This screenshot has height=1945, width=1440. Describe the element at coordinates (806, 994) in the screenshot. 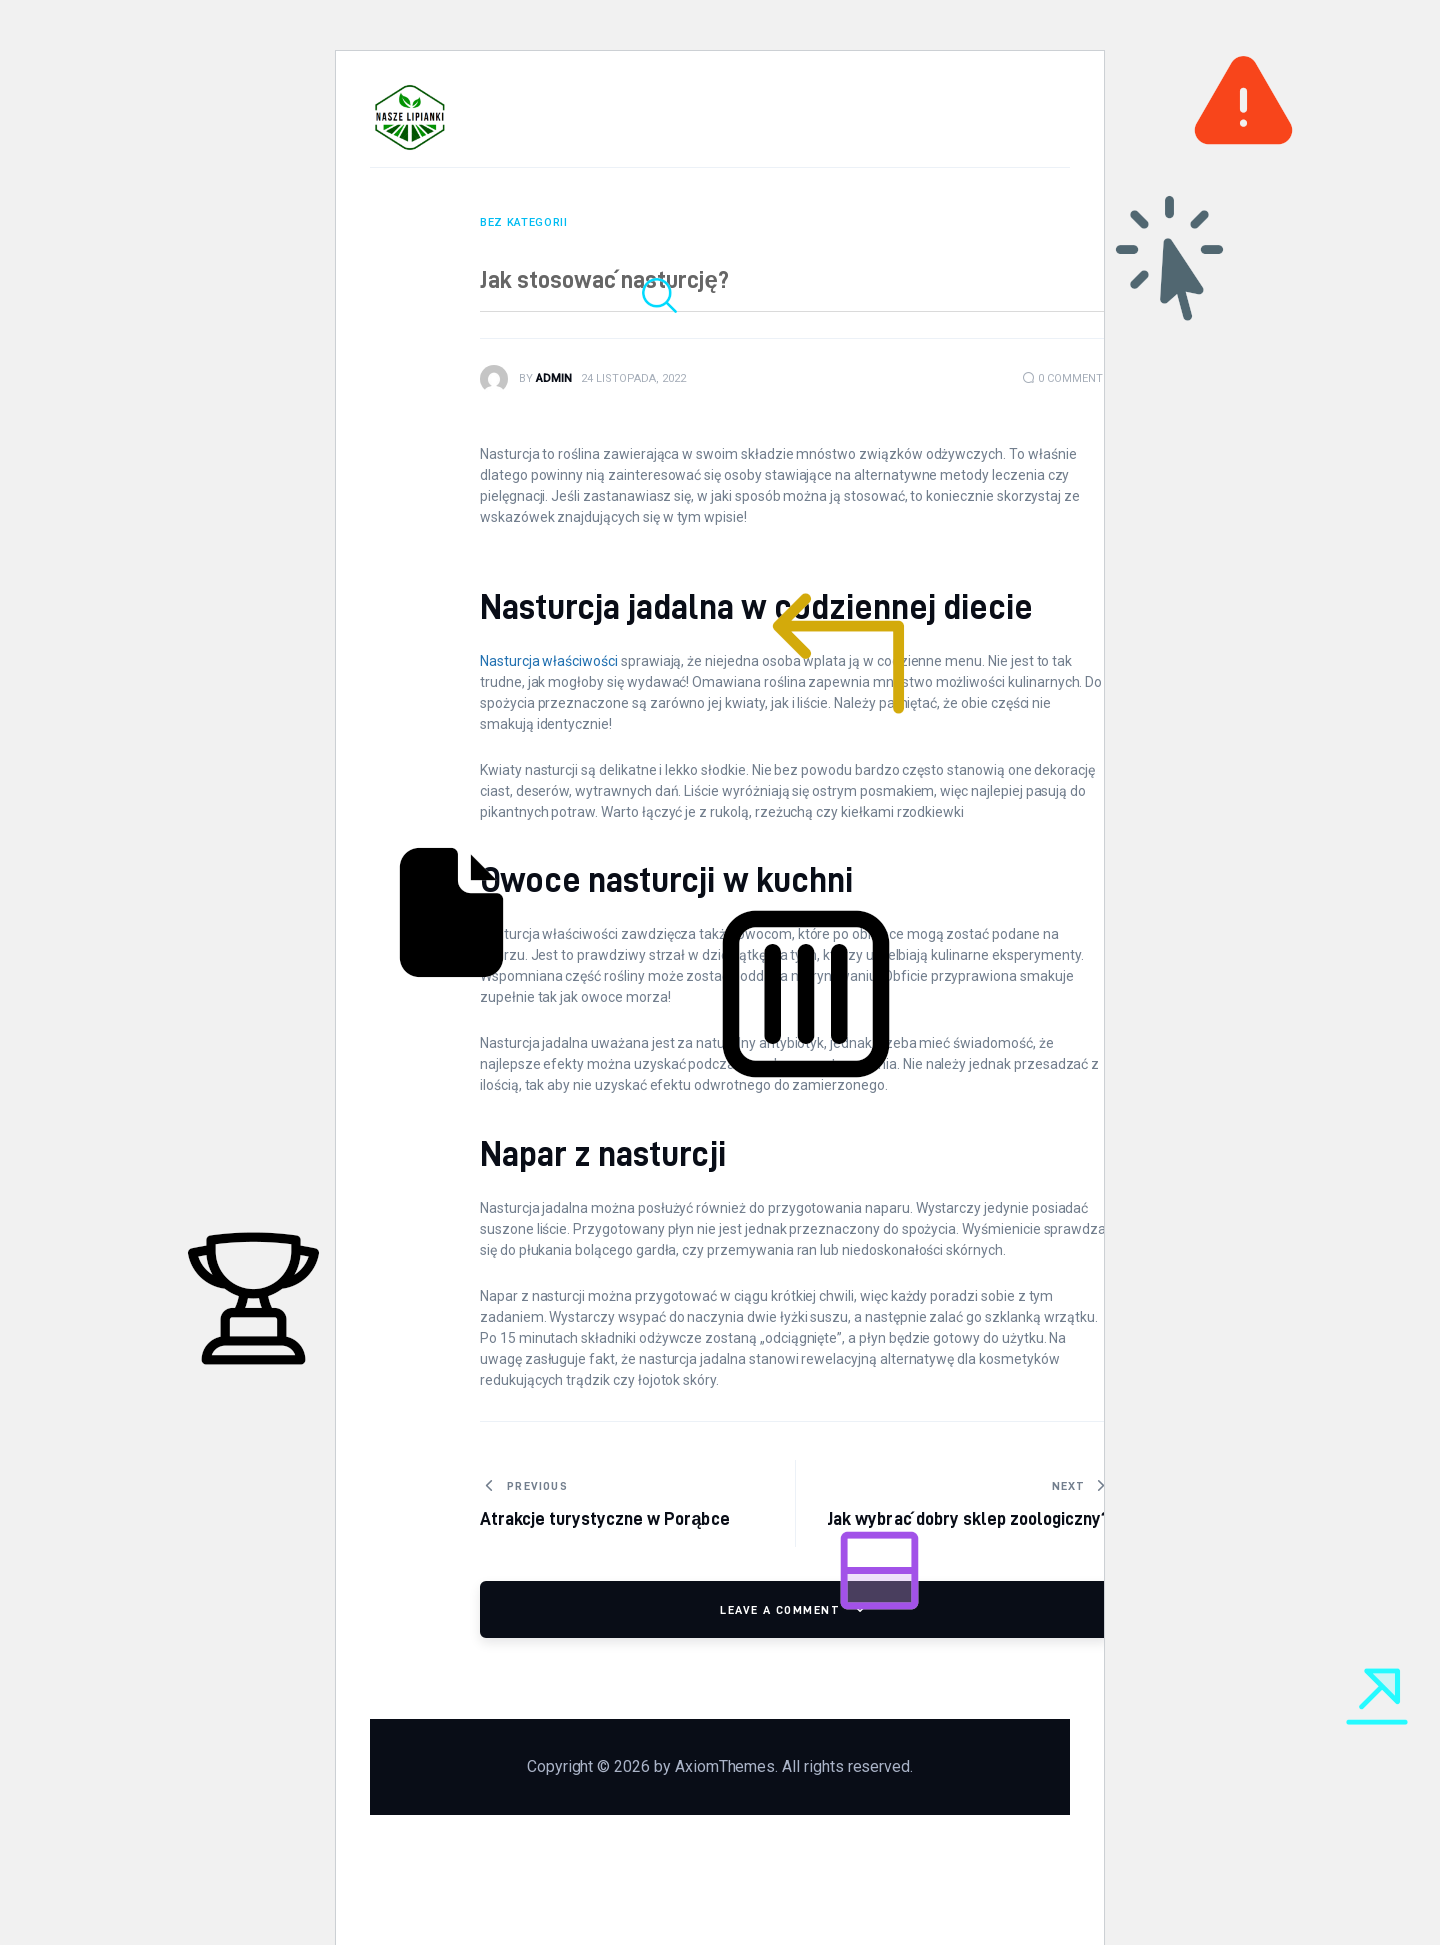

I see `laundry care instruction for drip drying` at that location.